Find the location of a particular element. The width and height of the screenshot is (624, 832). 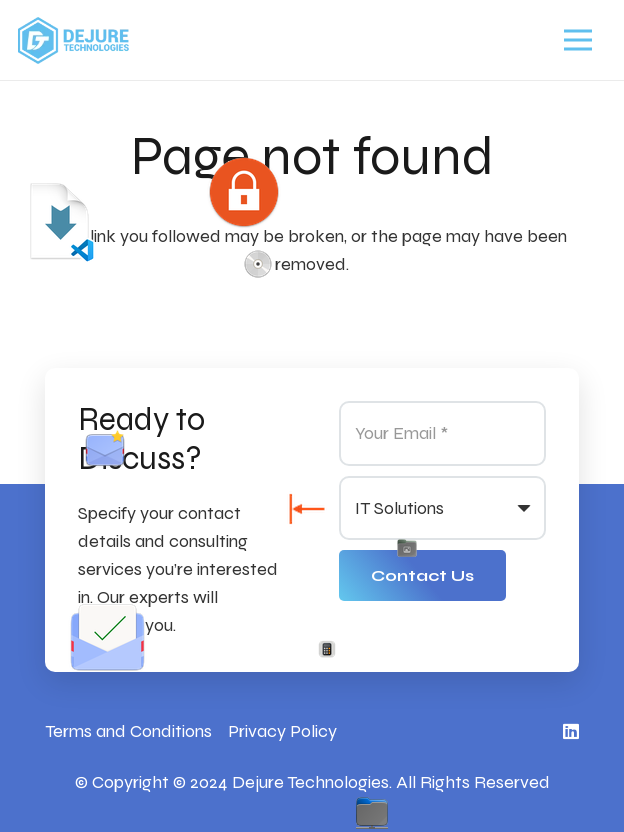

indicates a CD-ROM or optical disc drive is located at coordinates (258, 264).